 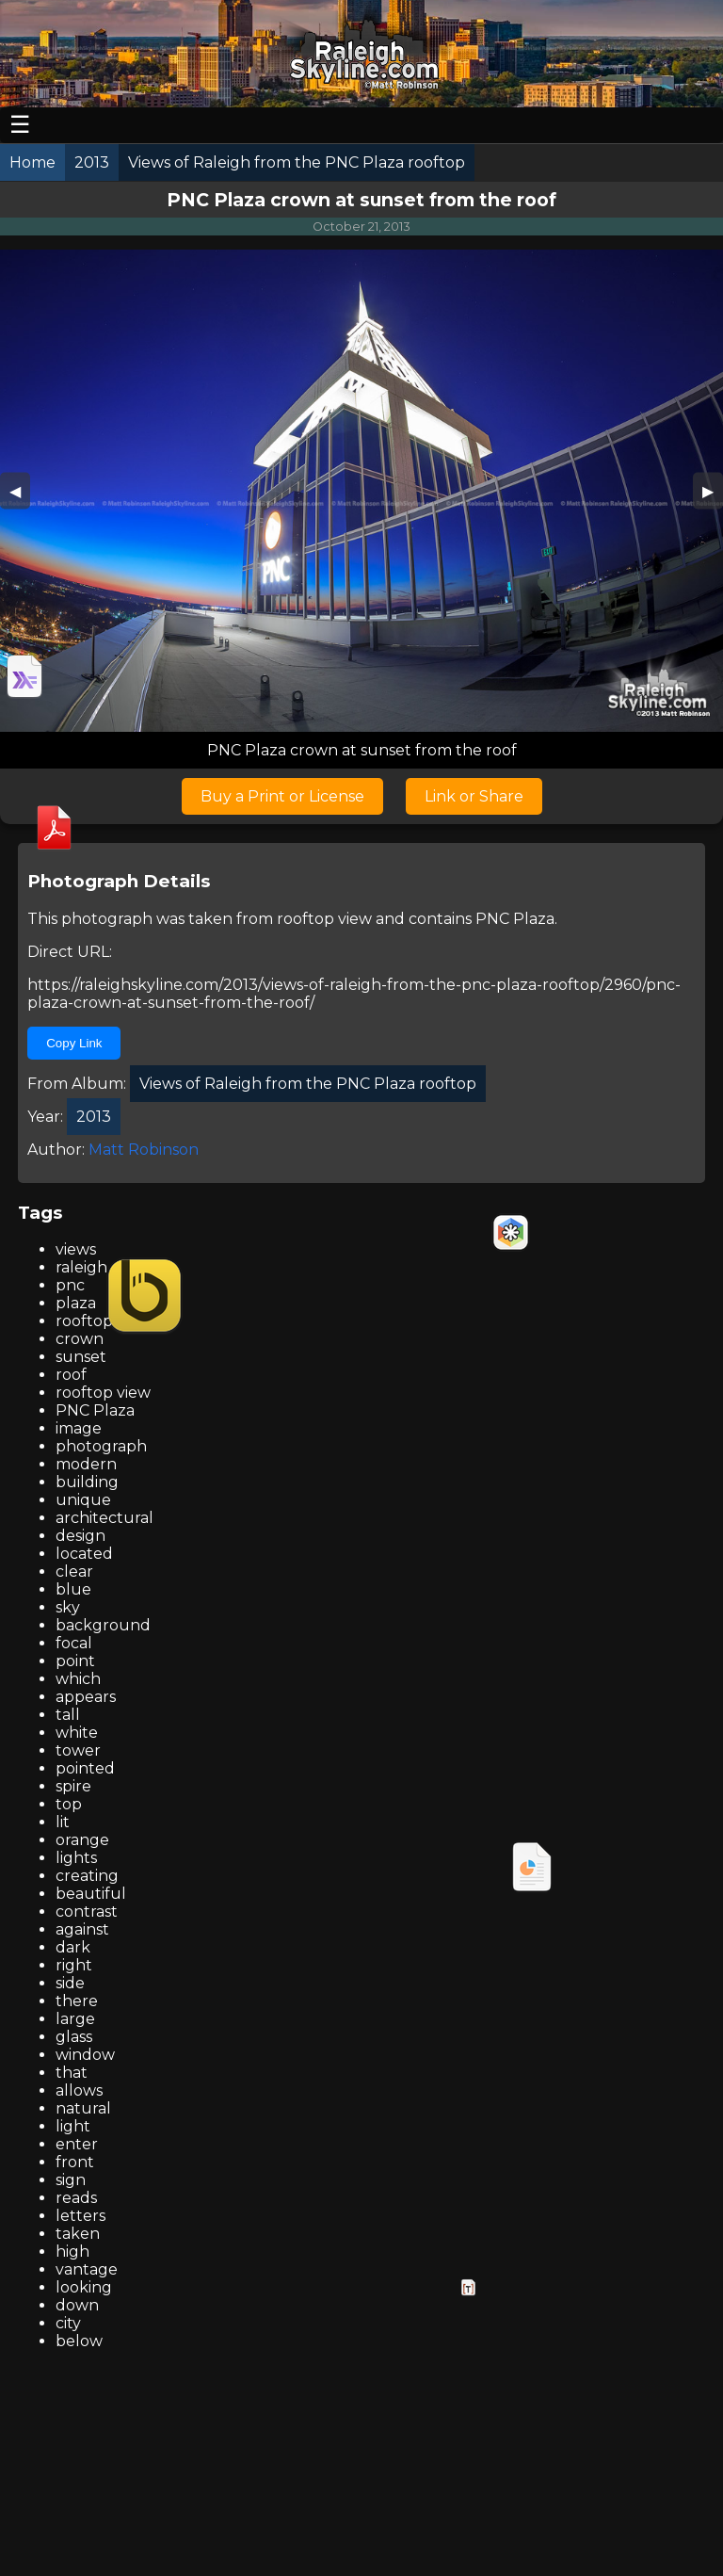 What do you see at coordinates (532, 1867) in the screenshot?
I see `open a presentation file` at bounding box center [532, 1867].